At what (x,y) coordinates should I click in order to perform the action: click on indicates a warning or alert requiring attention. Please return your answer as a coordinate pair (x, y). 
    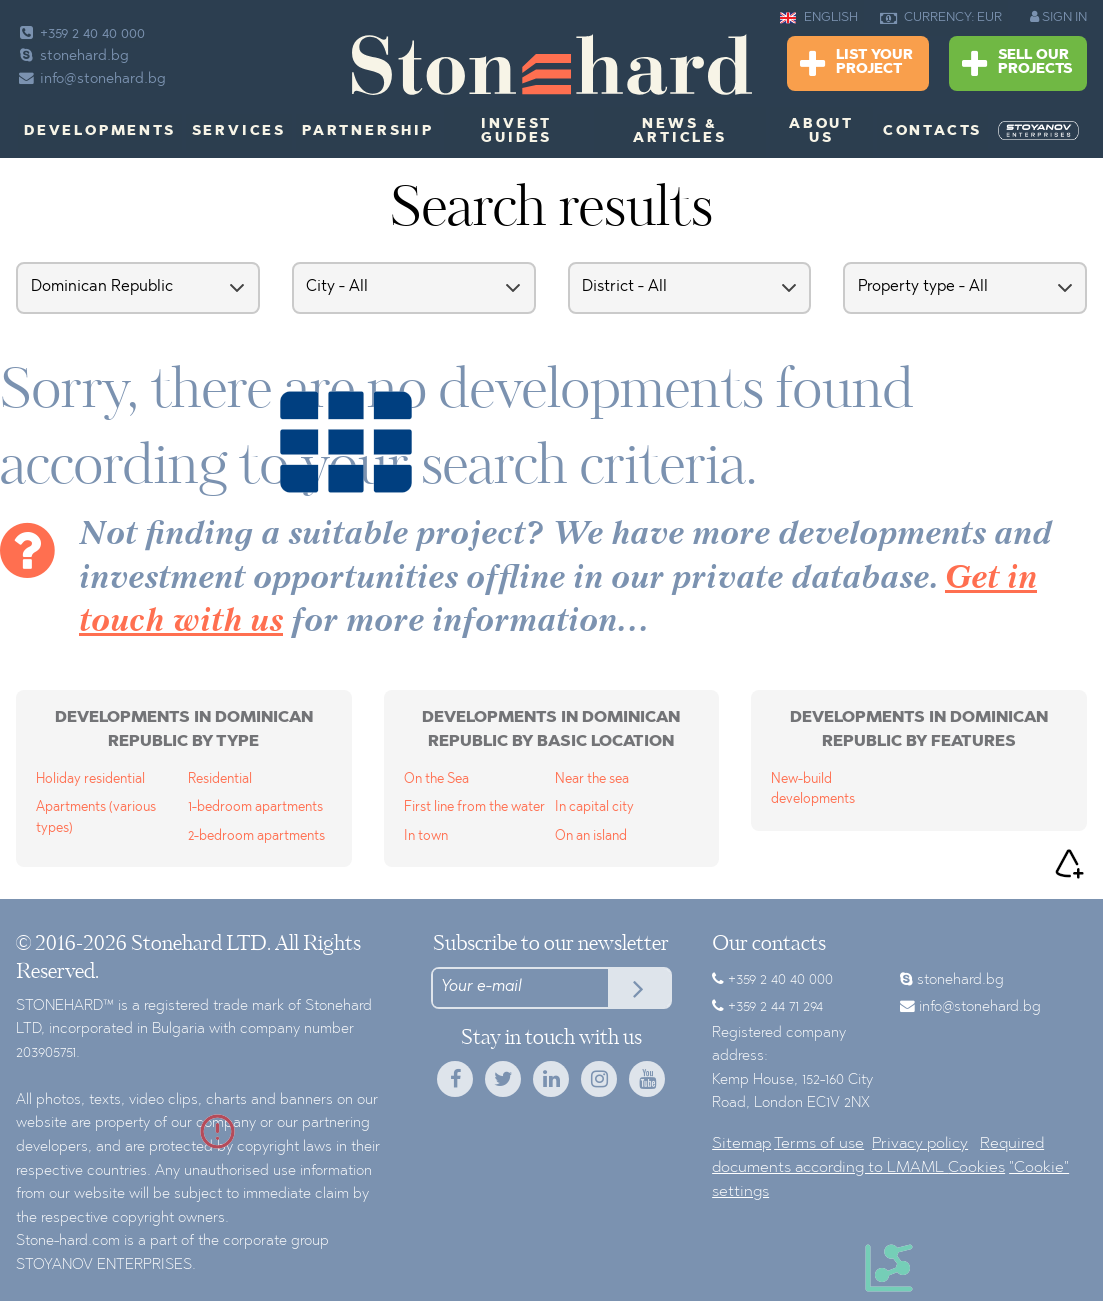
    Looking at the image, I should click on (217, 1131).